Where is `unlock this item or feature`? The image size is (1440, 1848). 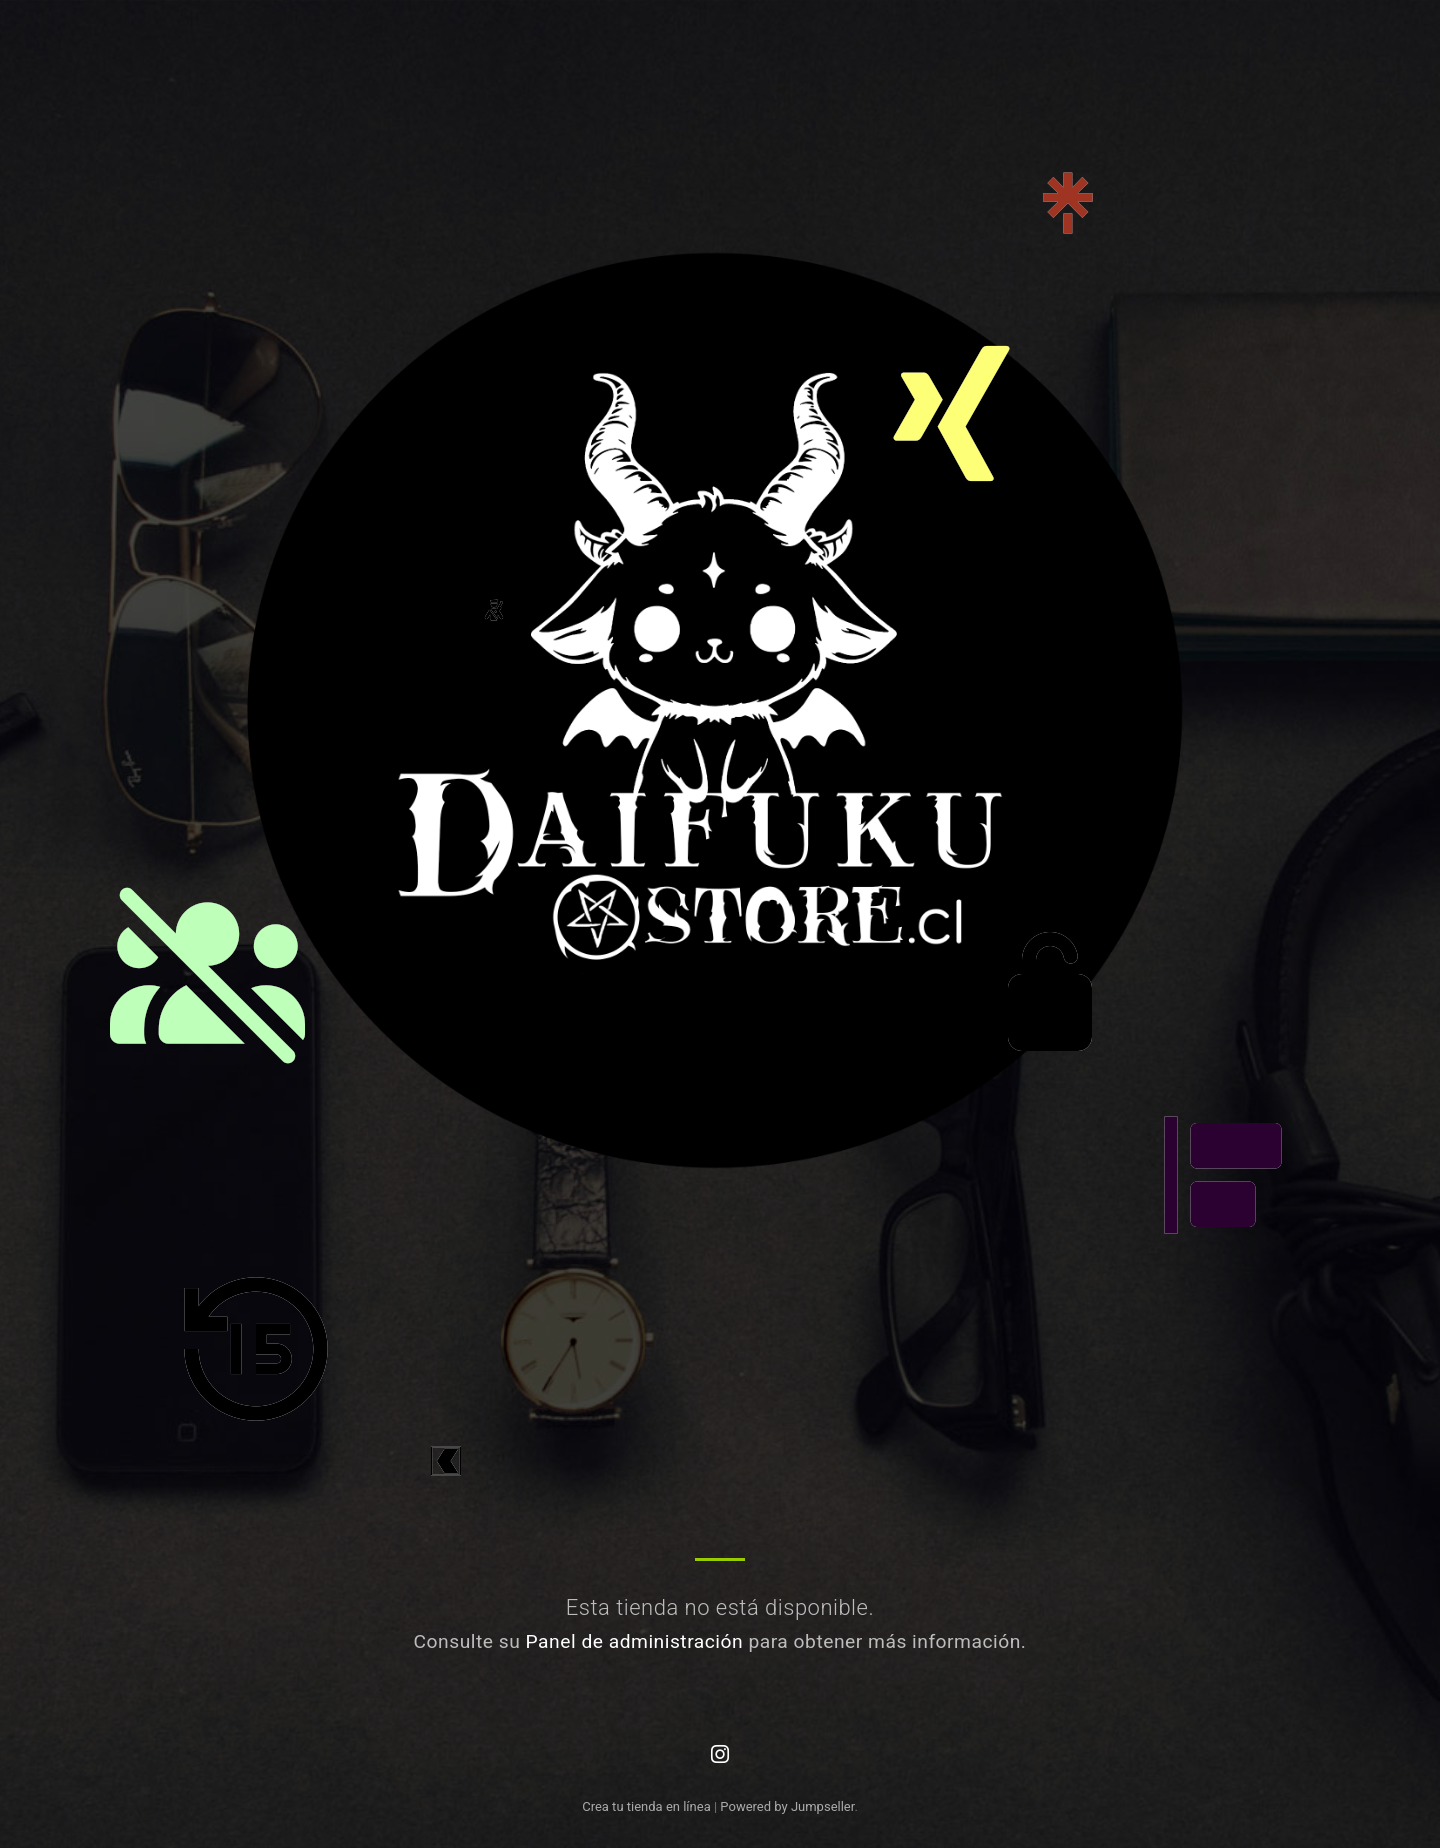
unlock this item or feature is located at coordinates (1050, 995).